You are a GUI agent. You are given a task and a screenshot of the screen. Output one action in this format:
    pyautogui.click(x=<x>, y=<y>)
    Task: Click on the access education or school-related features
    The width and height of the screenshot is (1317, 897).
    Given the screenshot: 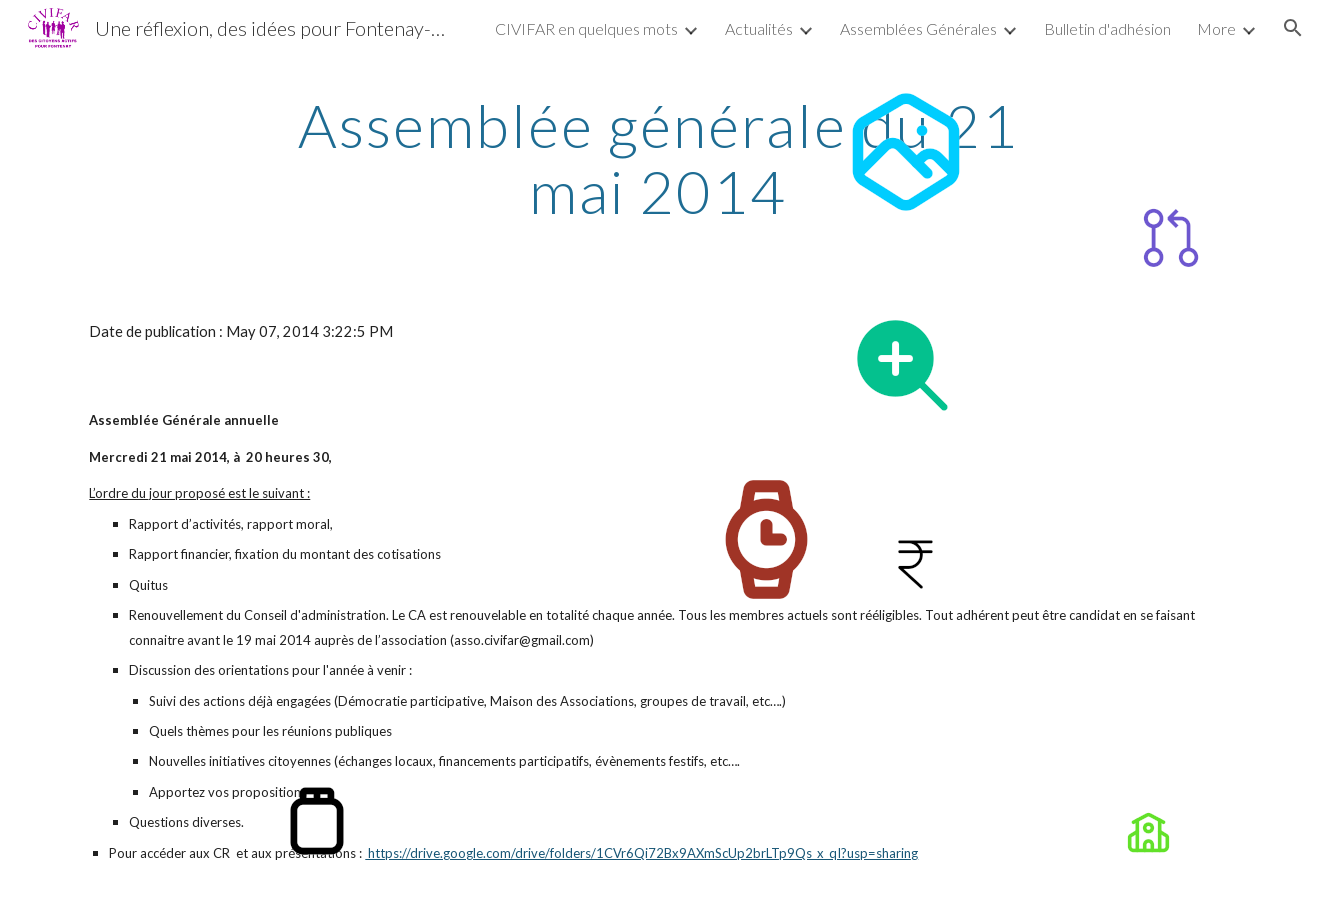 What is the action you would take?
    pyautogui.click(x=1148, y=833)
    